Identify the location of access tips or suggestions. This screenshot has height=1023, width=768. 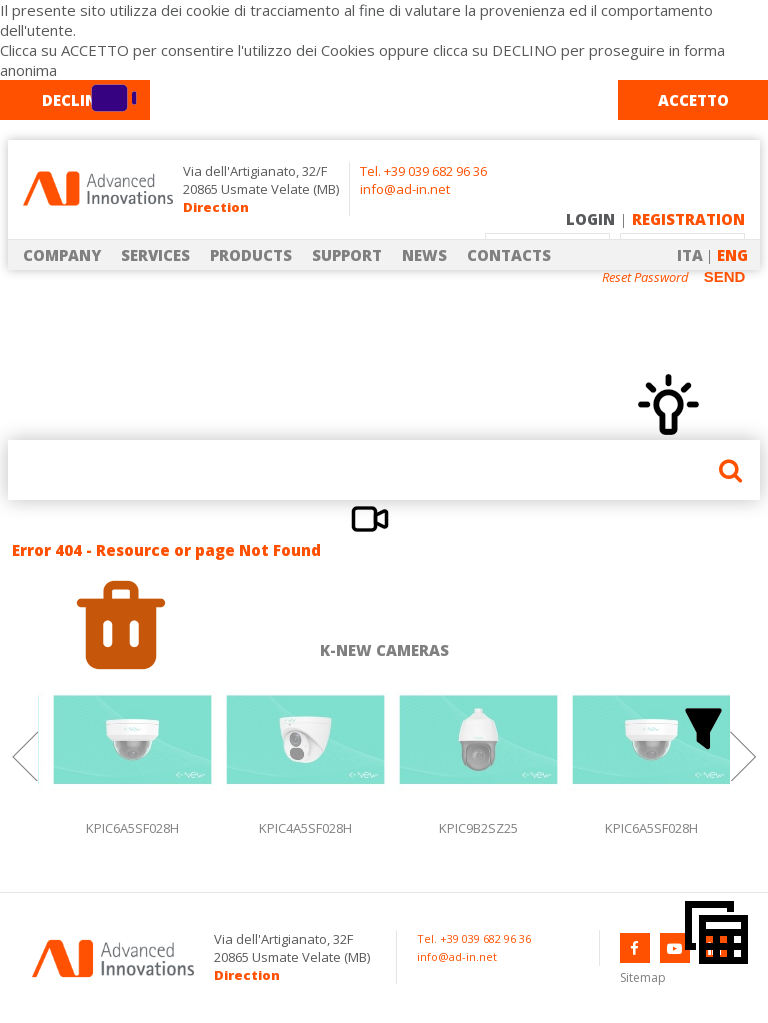
(668, 404).